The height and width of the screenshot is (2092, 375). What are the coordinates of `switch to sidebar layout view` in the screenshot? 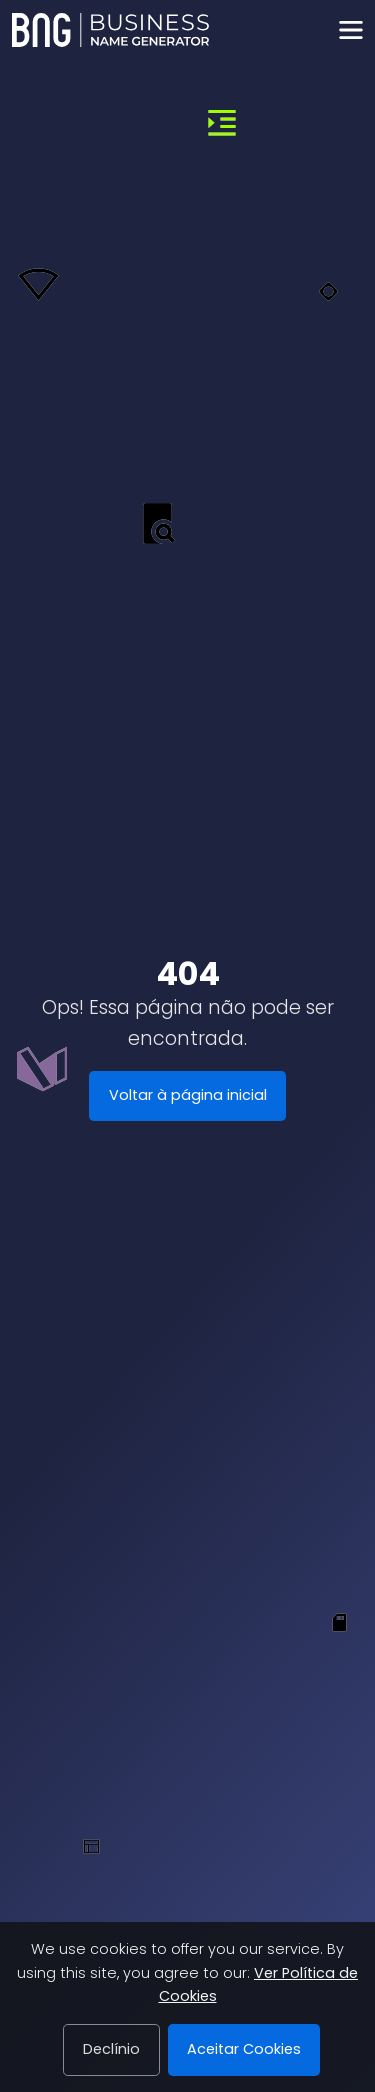 It's located at (91, 1846).